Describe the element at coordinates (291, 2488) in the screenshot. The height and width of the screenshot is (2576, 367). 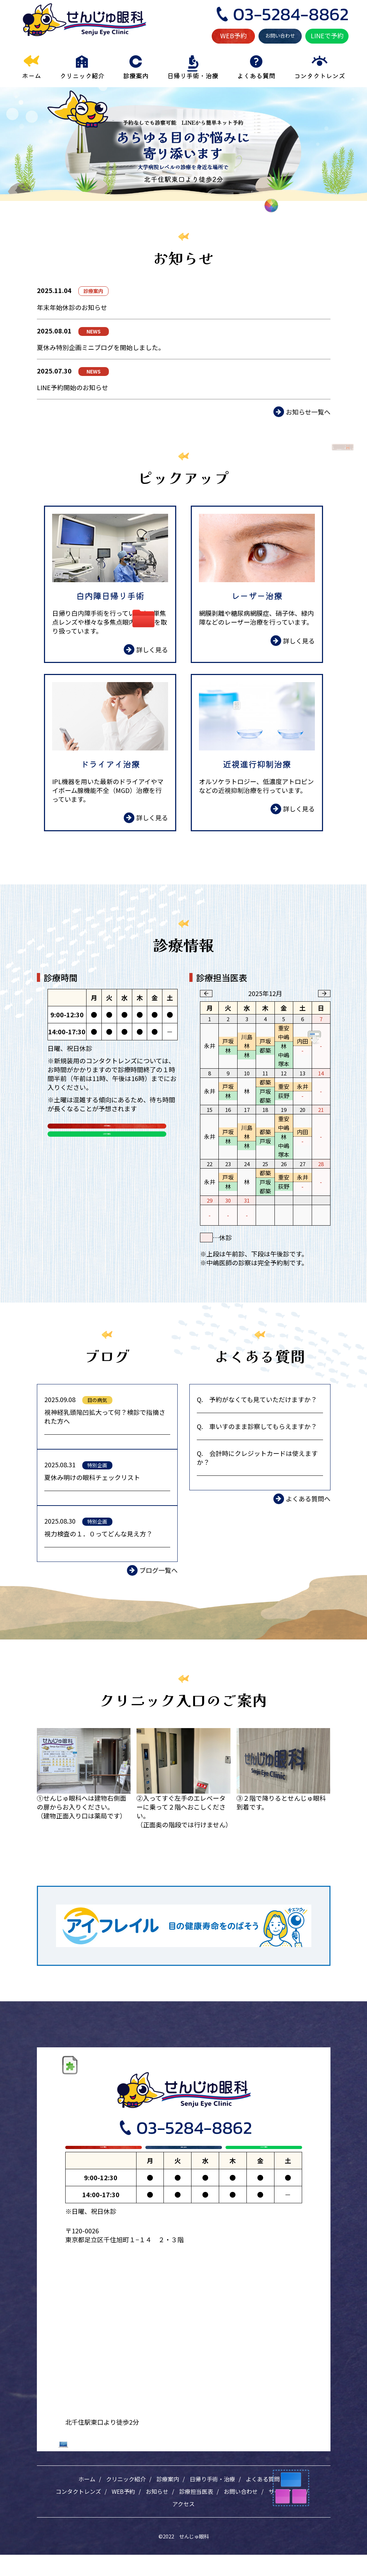
I see `select all items in the current view` at that location.